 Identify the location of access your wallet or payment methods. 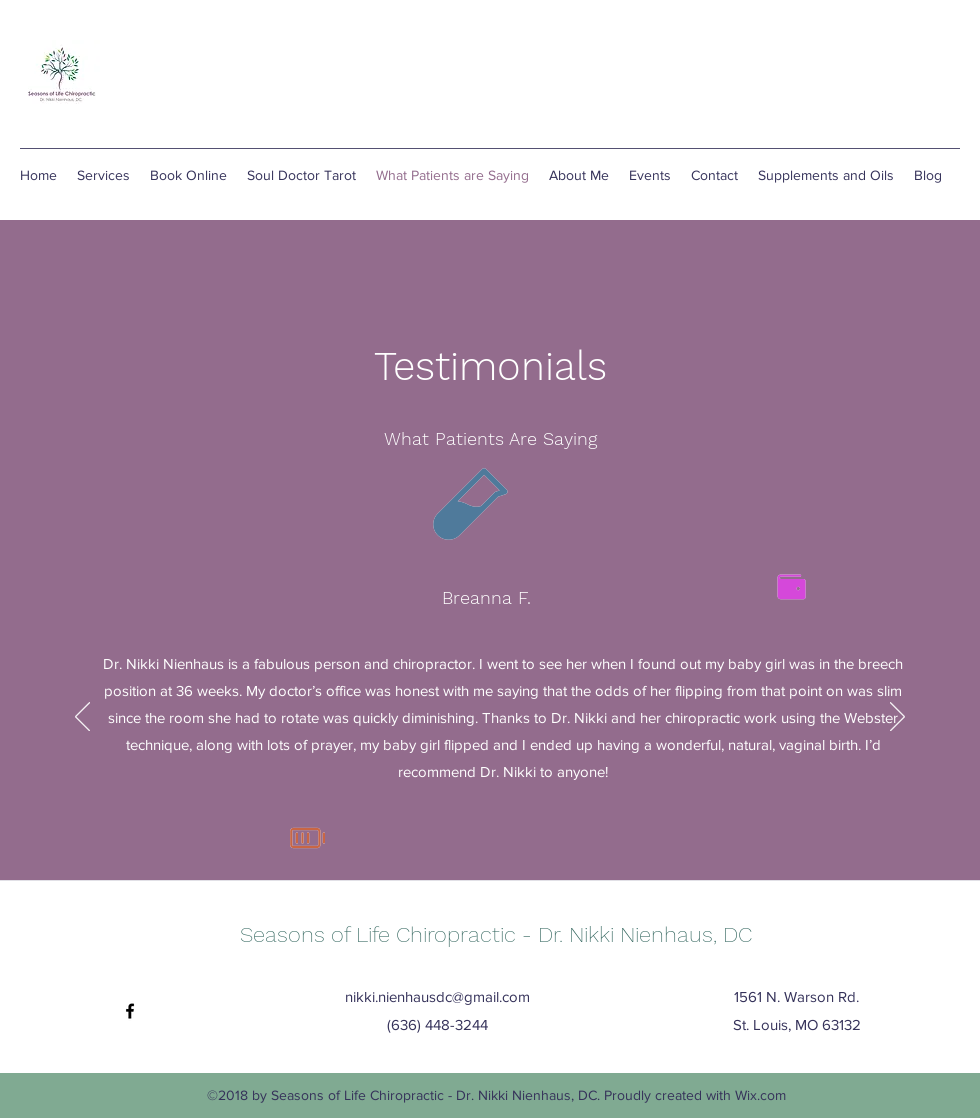
(791, 588).